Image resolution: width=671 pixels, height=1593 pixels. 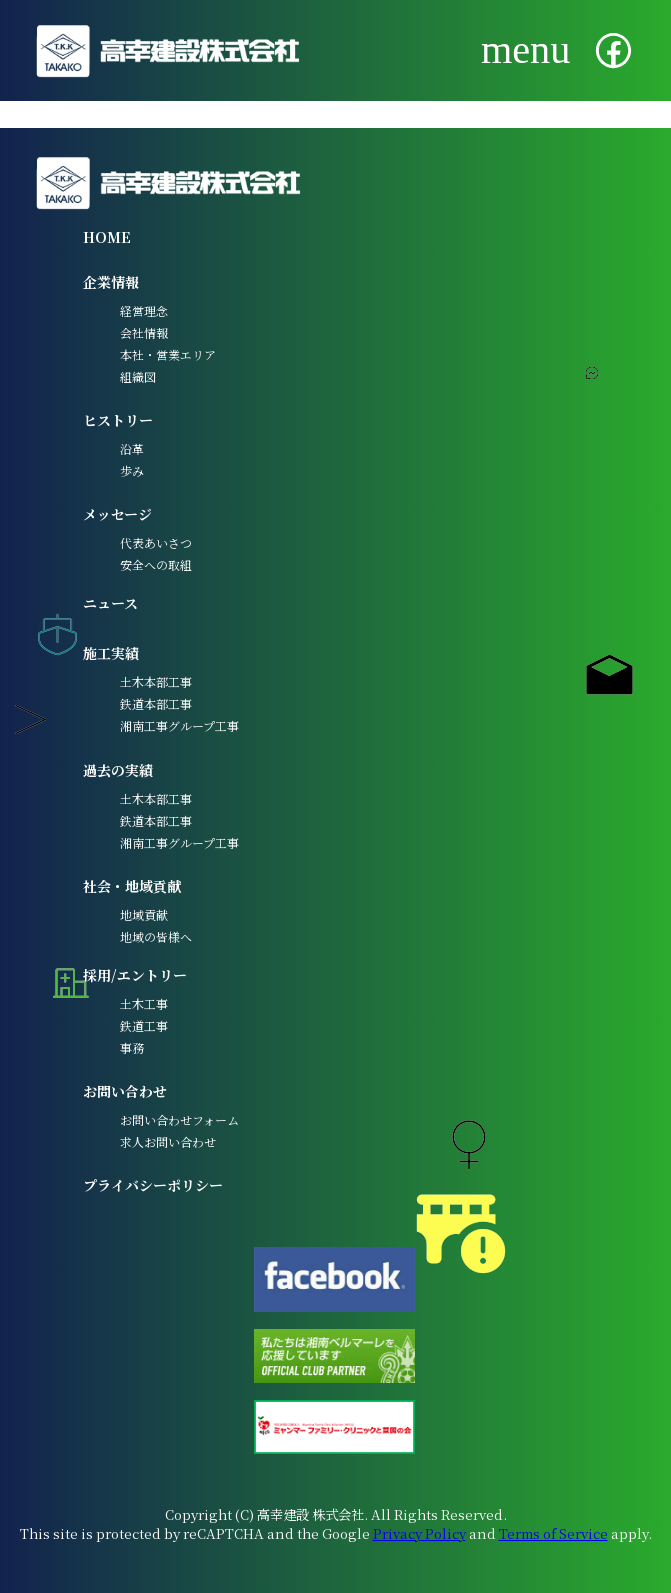 What do you see at coordinates (609, 674) in the screenshot?
I see `view an opened email message` at bounding box center [609, 674].